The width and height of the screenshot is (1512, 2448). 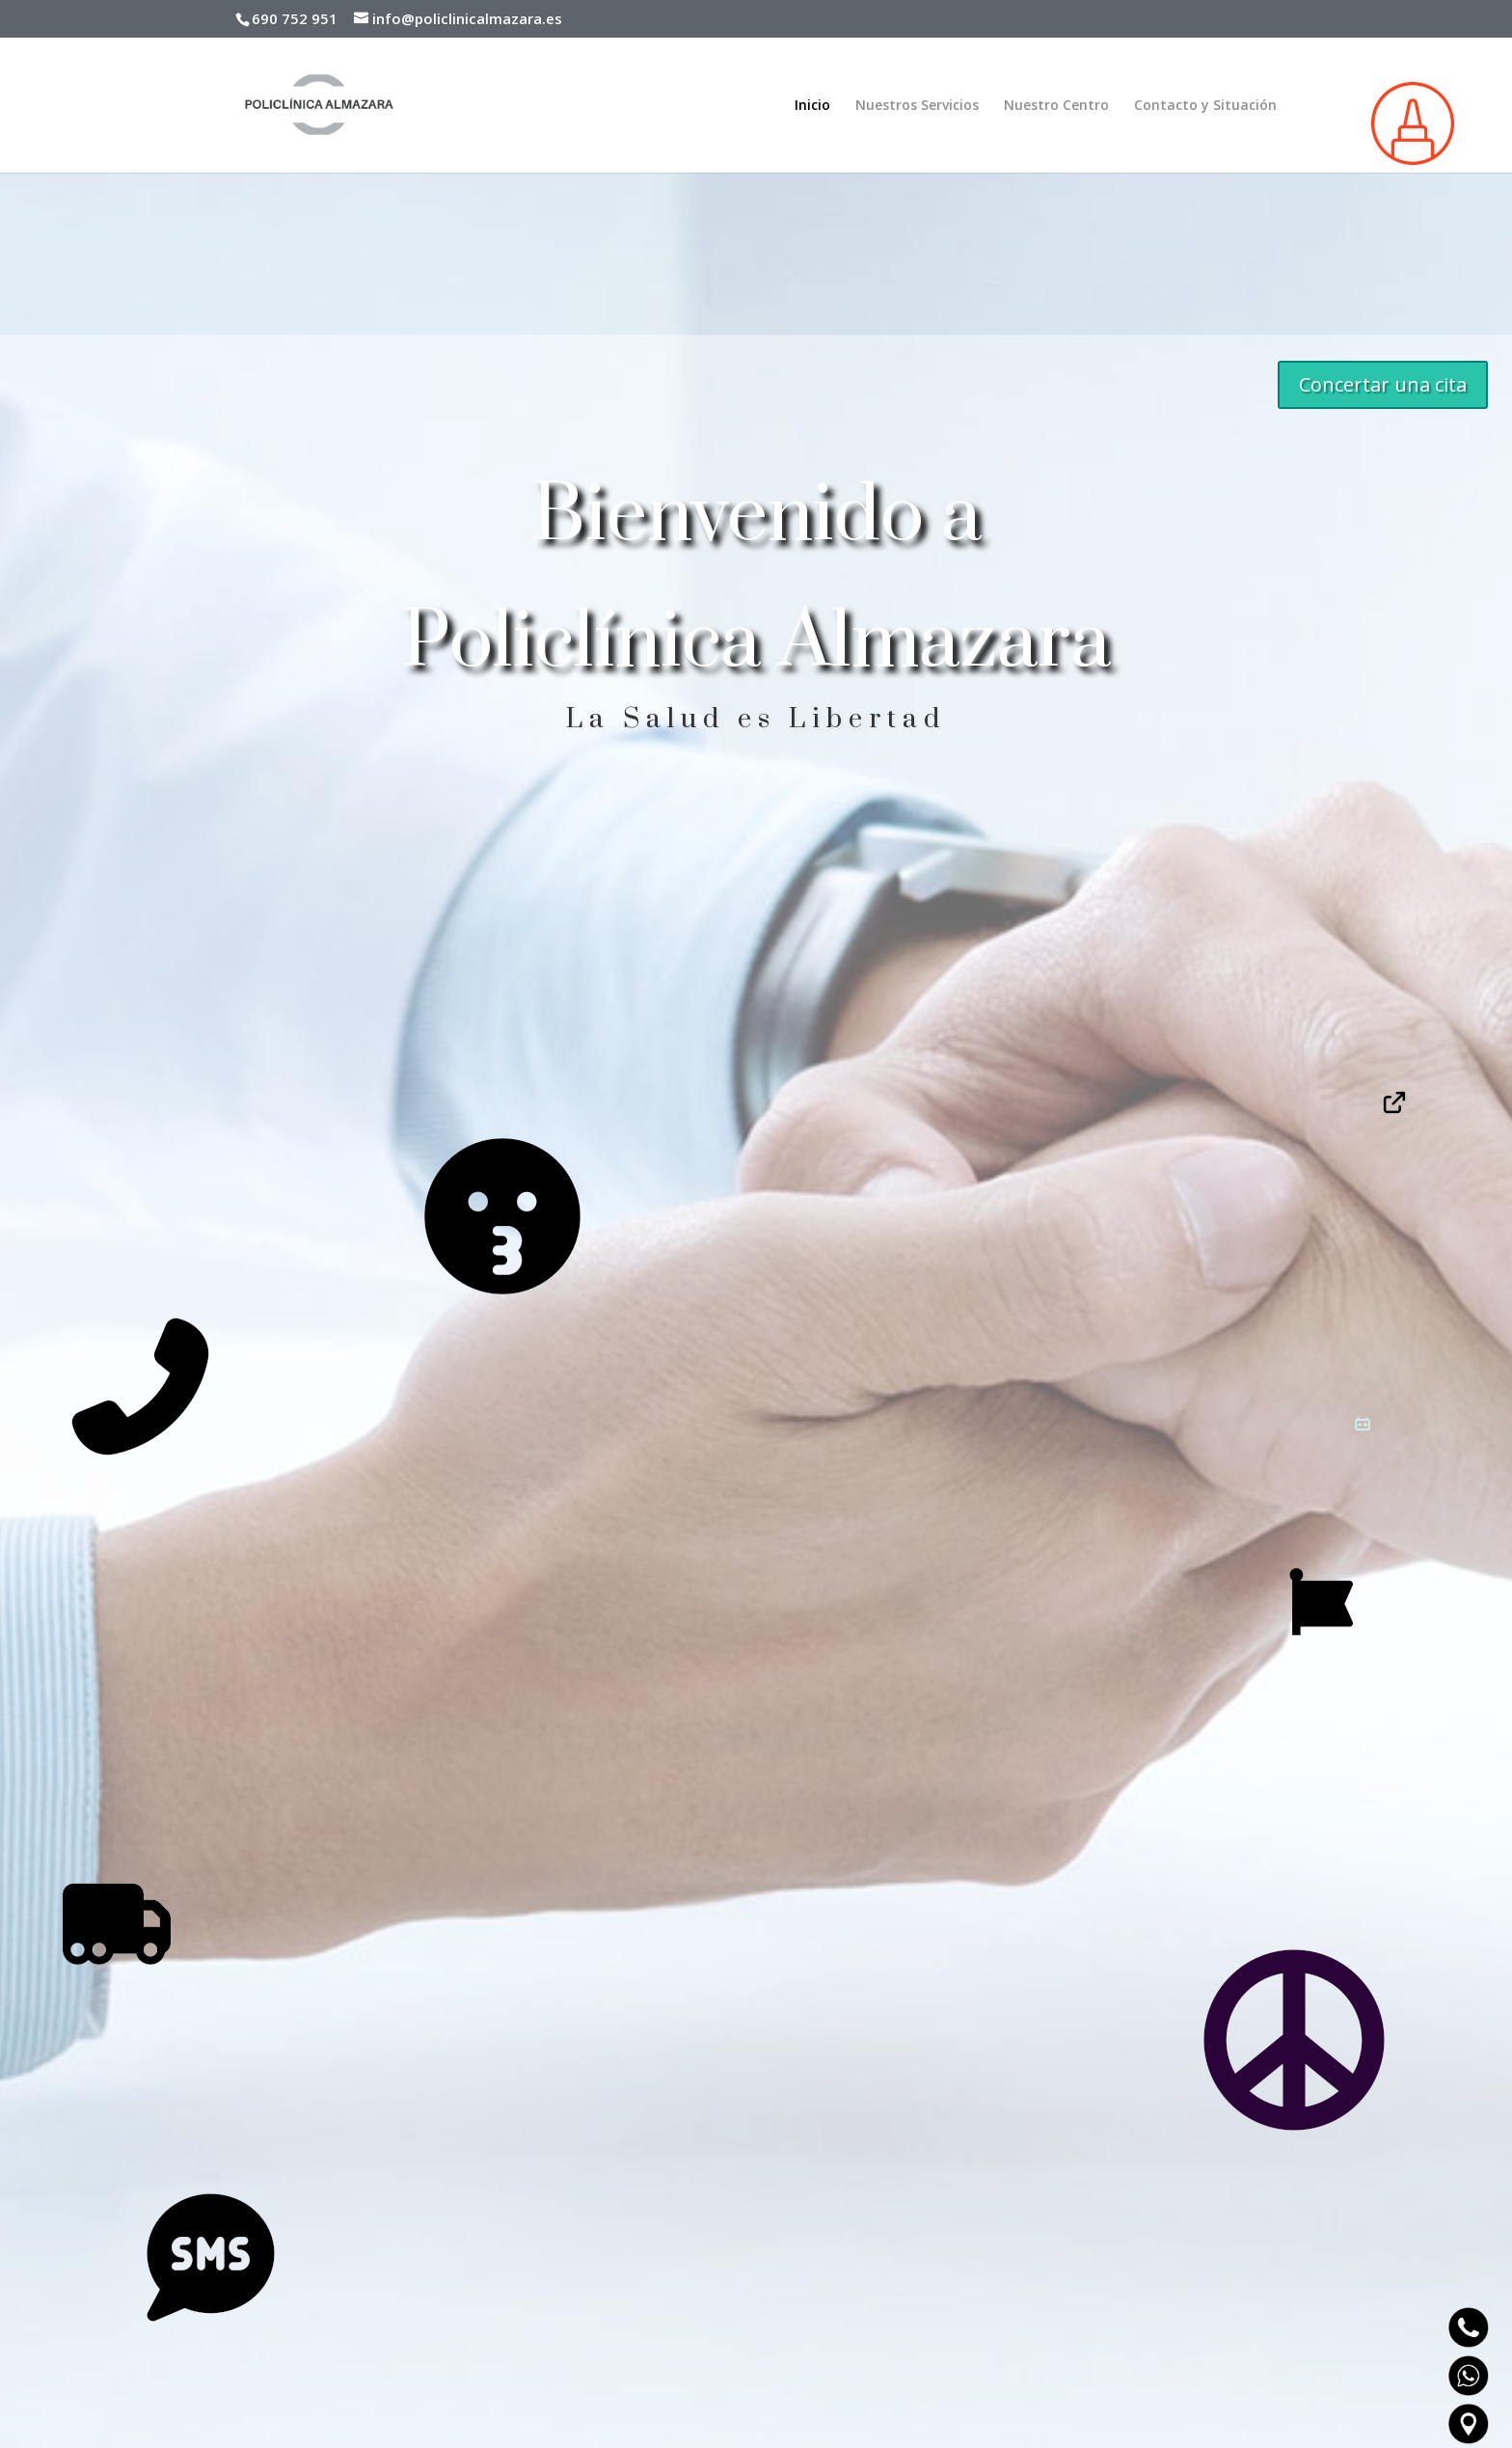 I want to click on track your delivery or shipment, so click(x=117, y=1921).